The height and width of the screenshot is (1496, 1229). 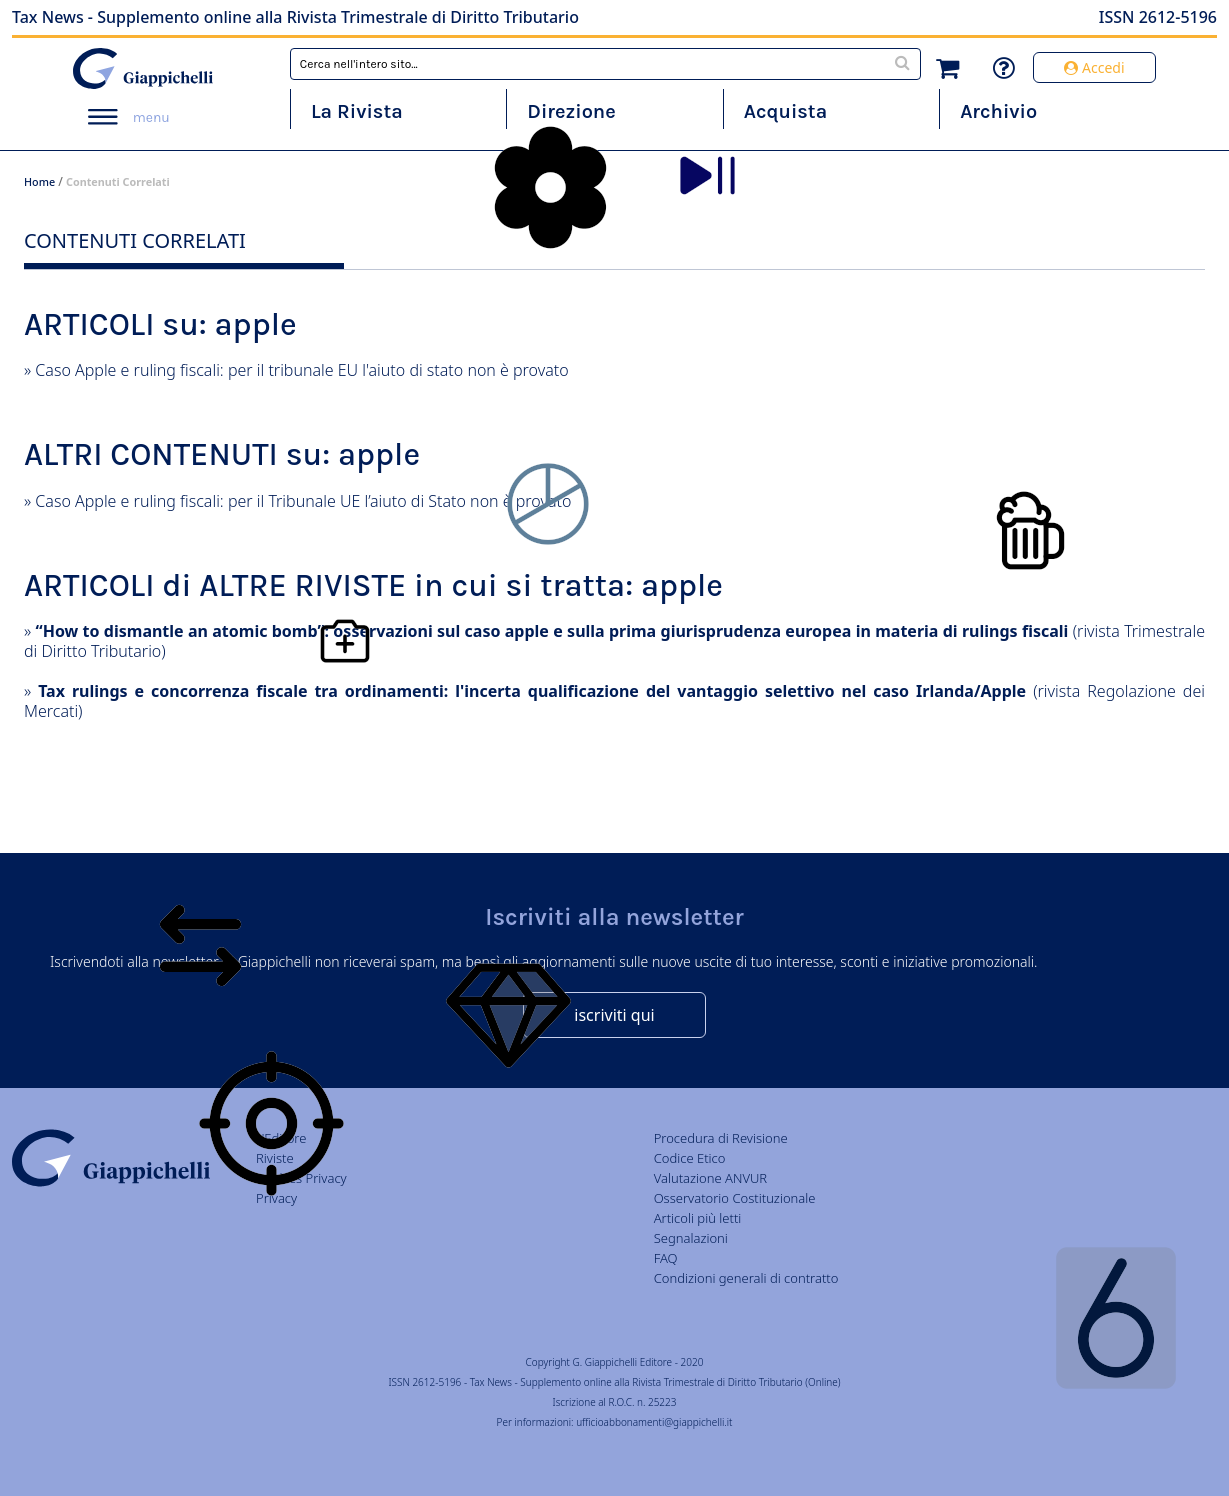 What do you see at coordinates (200, 945) in the screenshot?
I see `swap or exchange items` at bounding box center [200, 945].